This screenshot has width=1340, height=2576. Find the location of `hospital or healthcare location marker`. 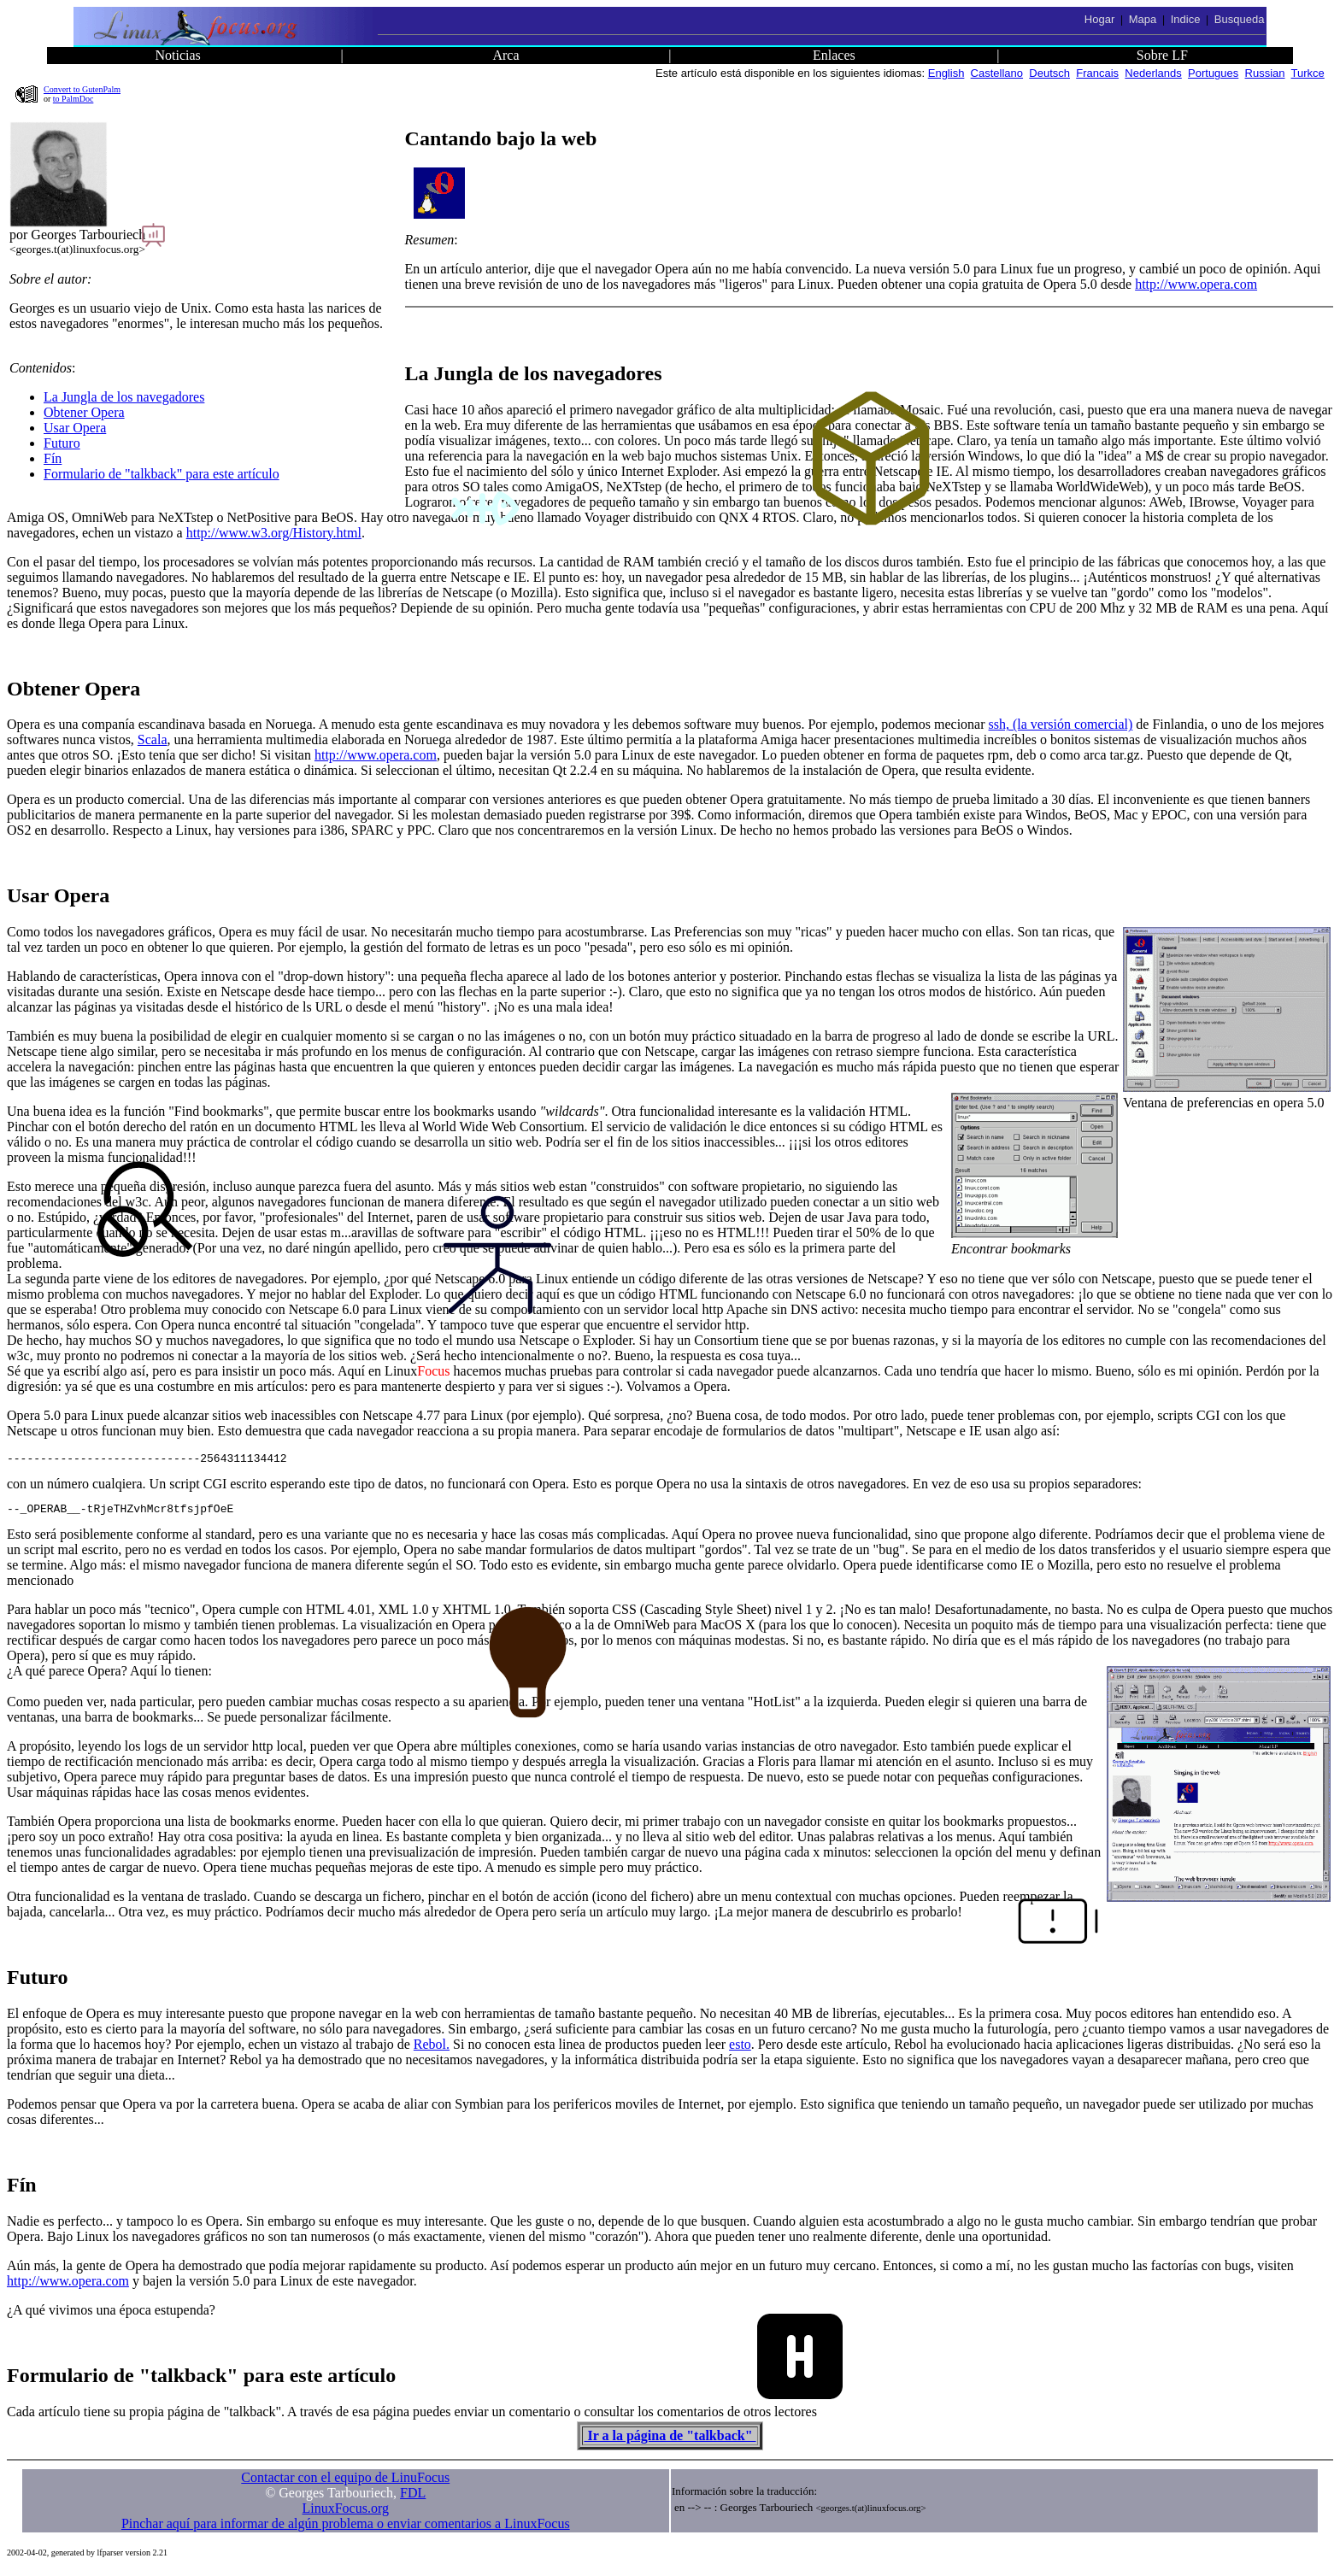

hospital or healthcare location marker is located at coordinates (800, 2356).